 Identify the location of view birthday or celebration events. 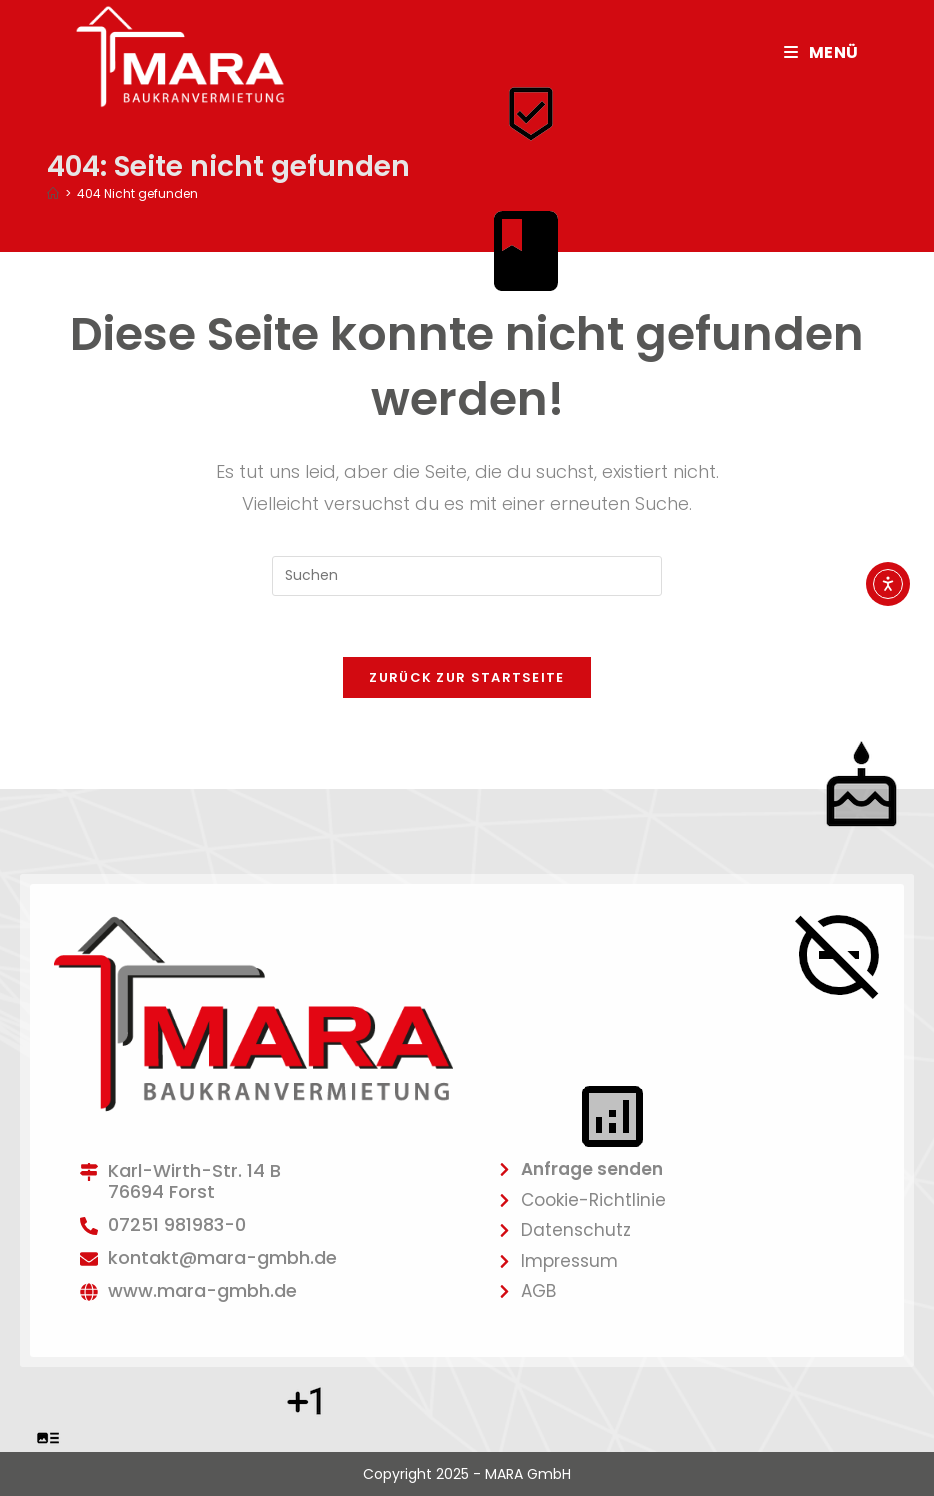
(861, 787).